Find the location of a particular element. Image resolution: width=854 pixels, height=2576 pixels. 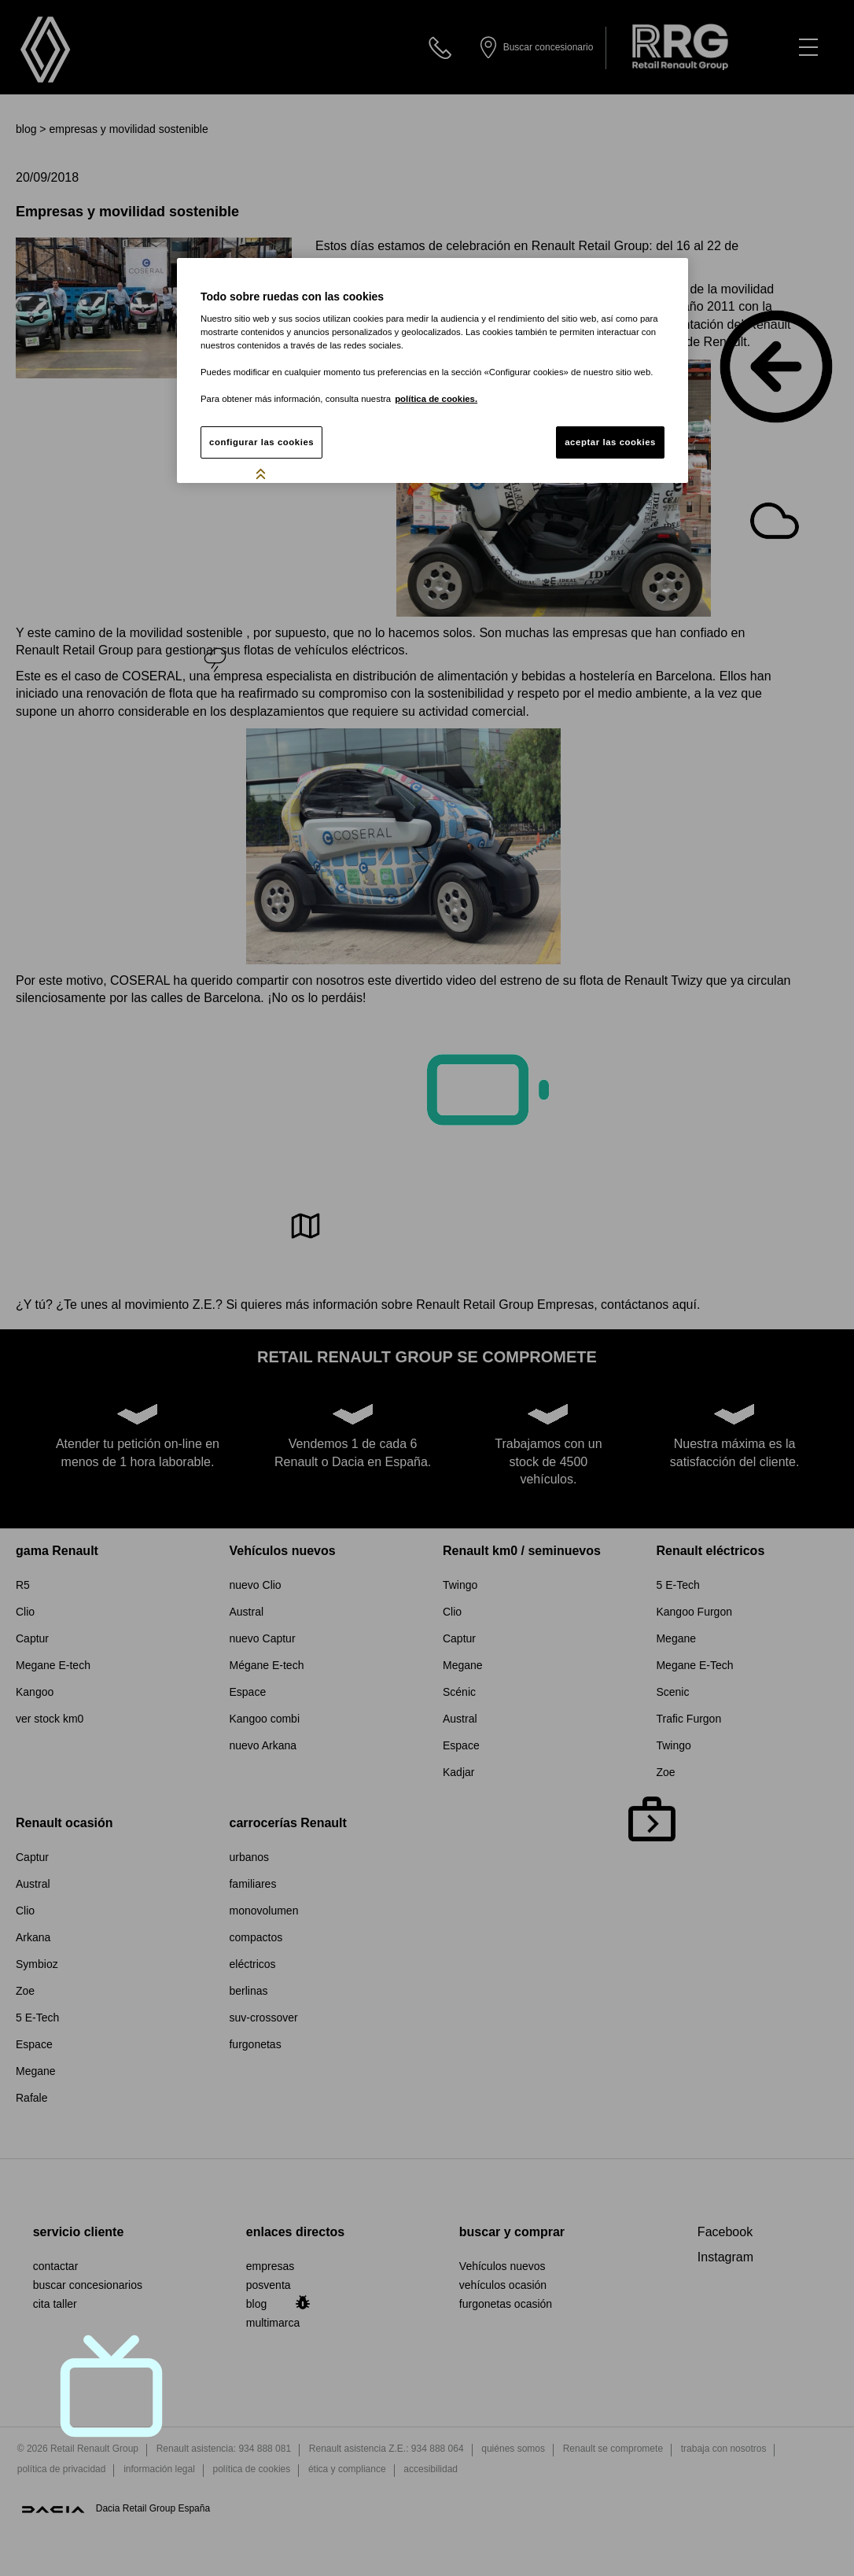

schedule task for next week is located at coordinates (652, 1818).